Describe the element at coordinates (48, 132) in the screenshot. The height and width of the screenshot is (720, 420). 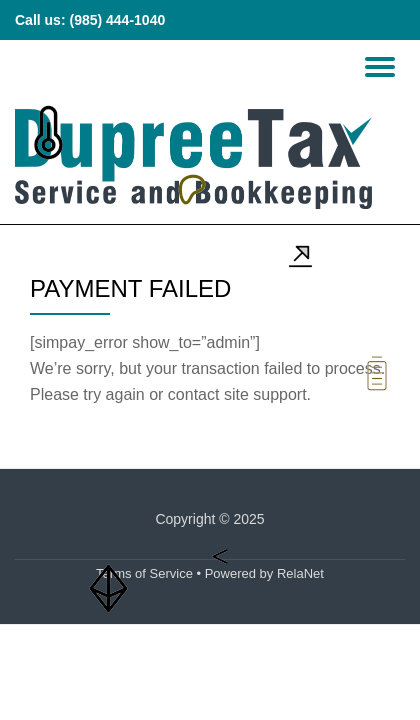
I see `view current temperature` at that location.